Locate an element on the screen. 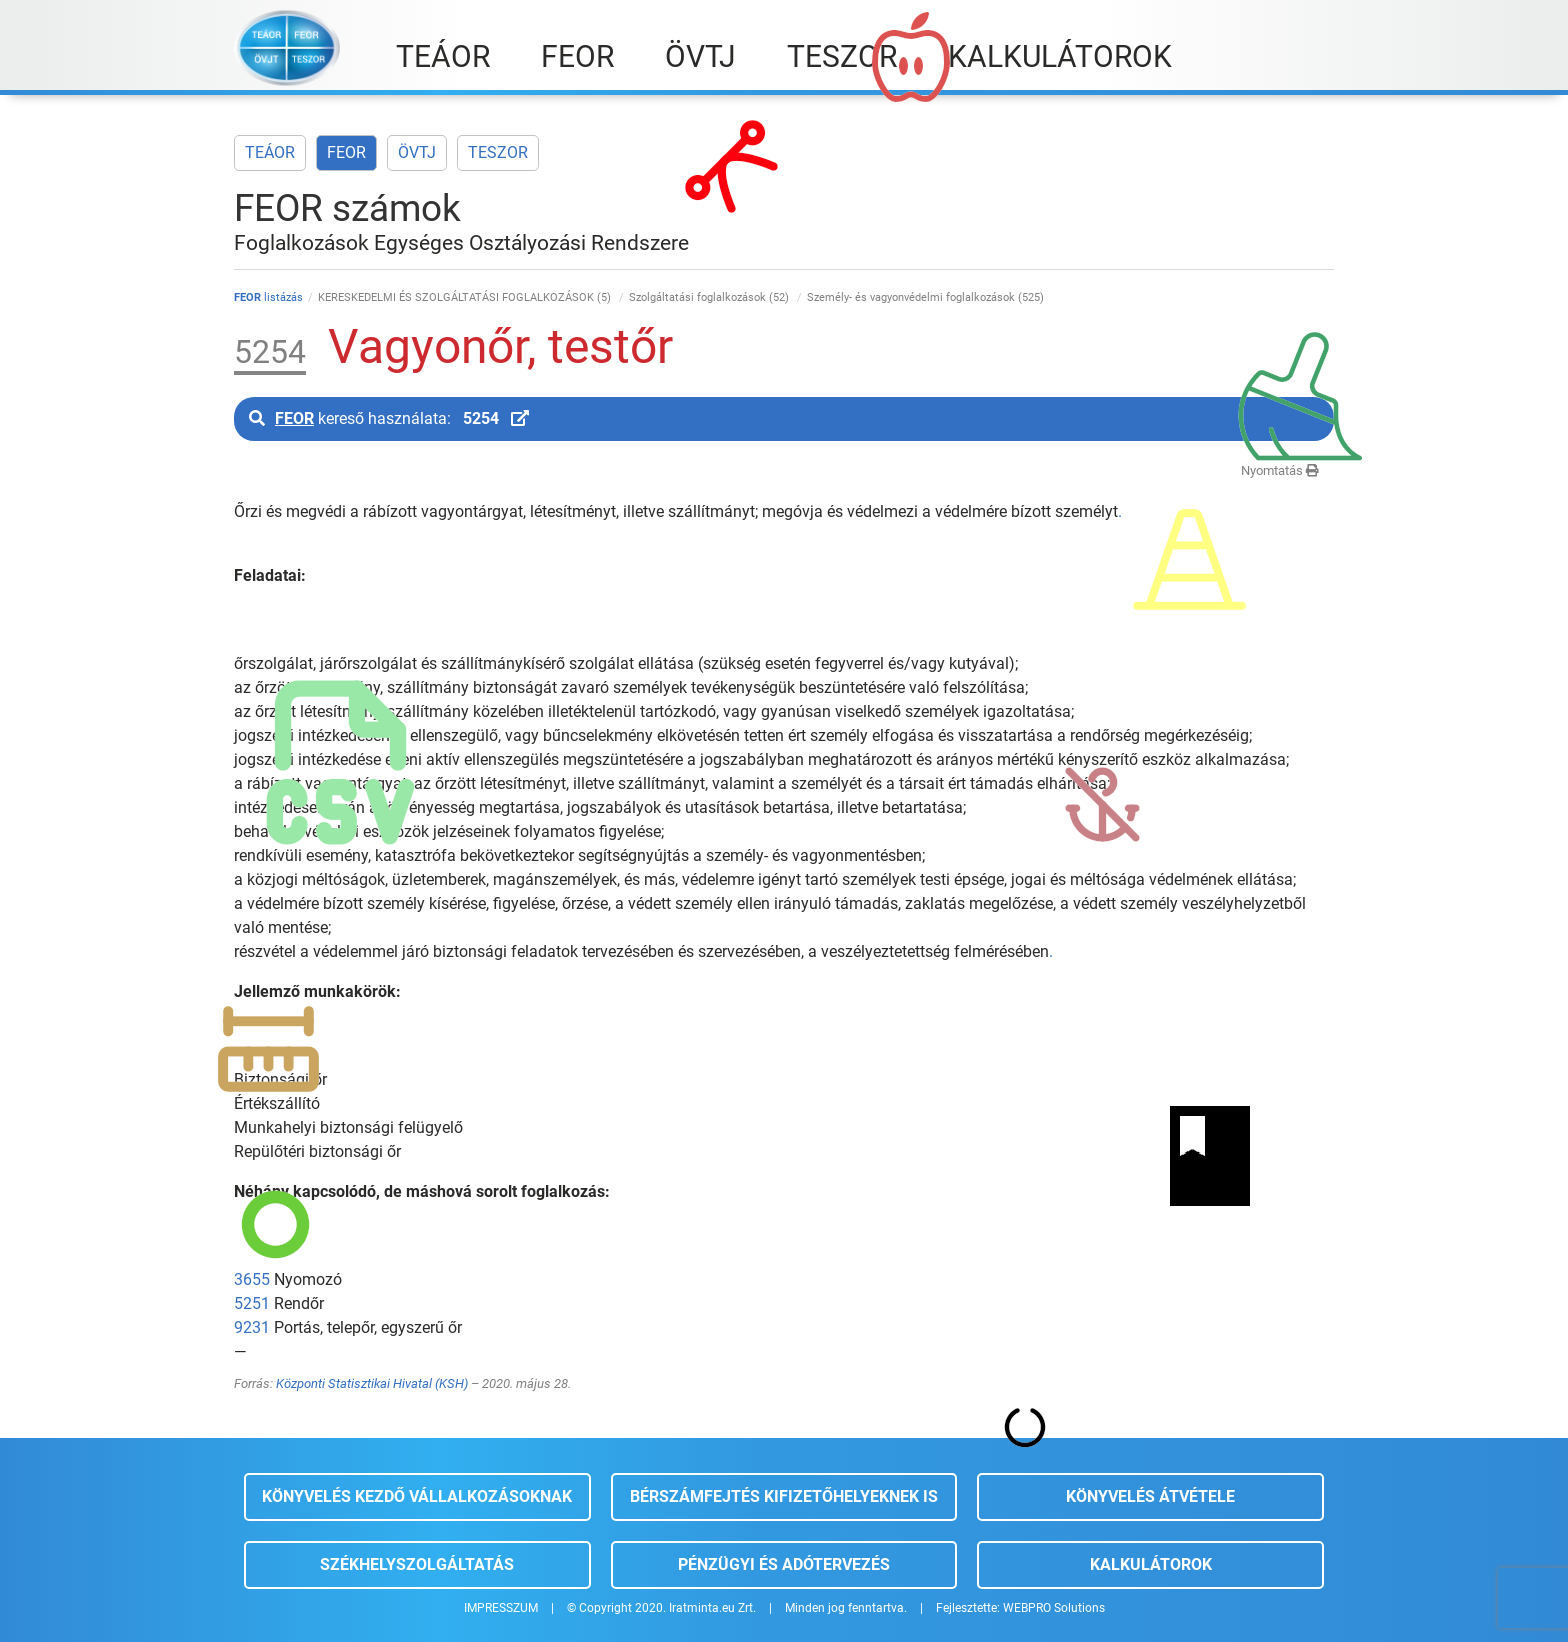  view nutrition information is located at coordinates (911, 57).